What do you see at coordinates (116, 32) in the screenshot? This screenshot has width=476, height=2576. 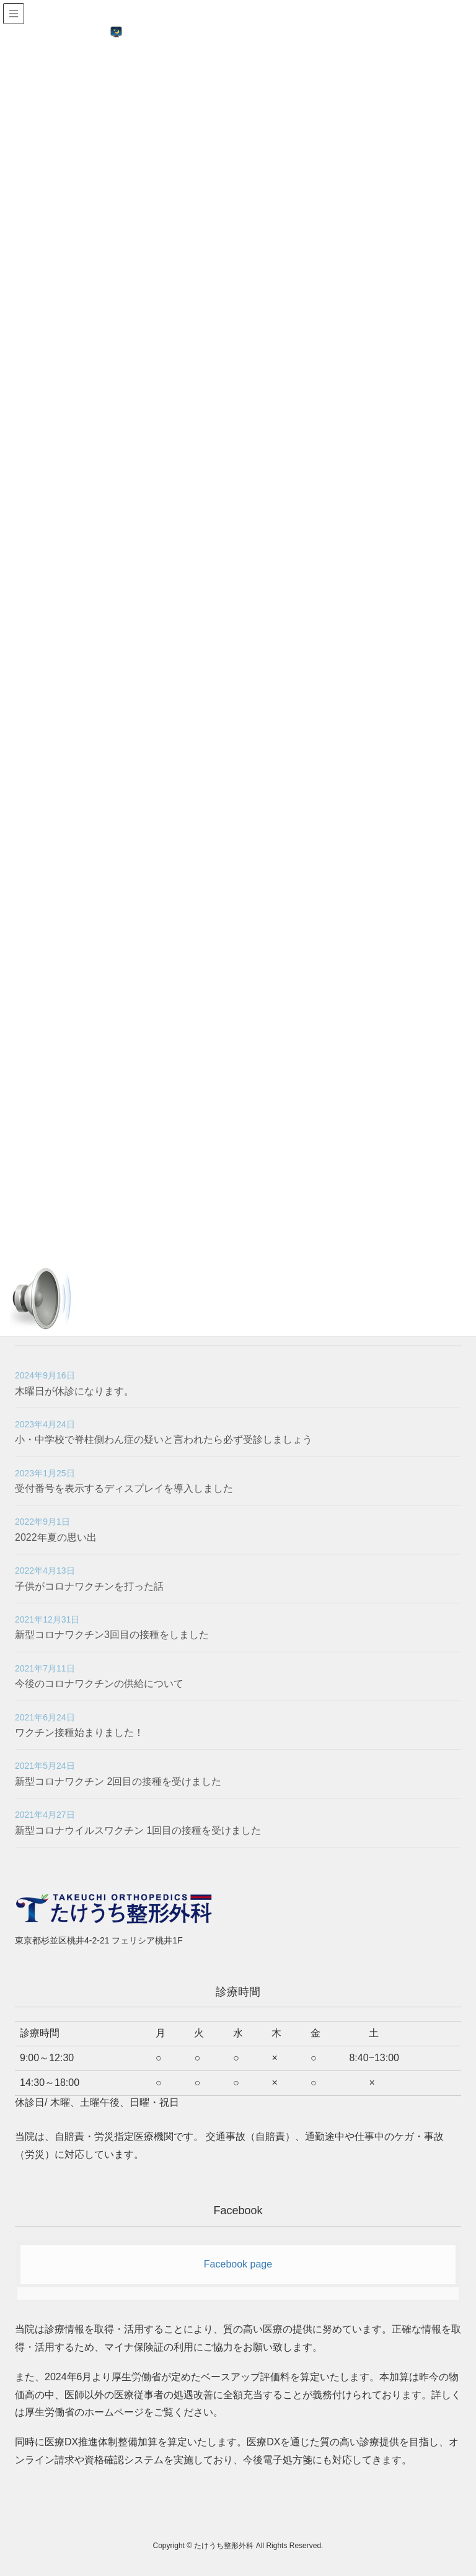 I see `access screensaver settings` at bounding box center [116, 32].